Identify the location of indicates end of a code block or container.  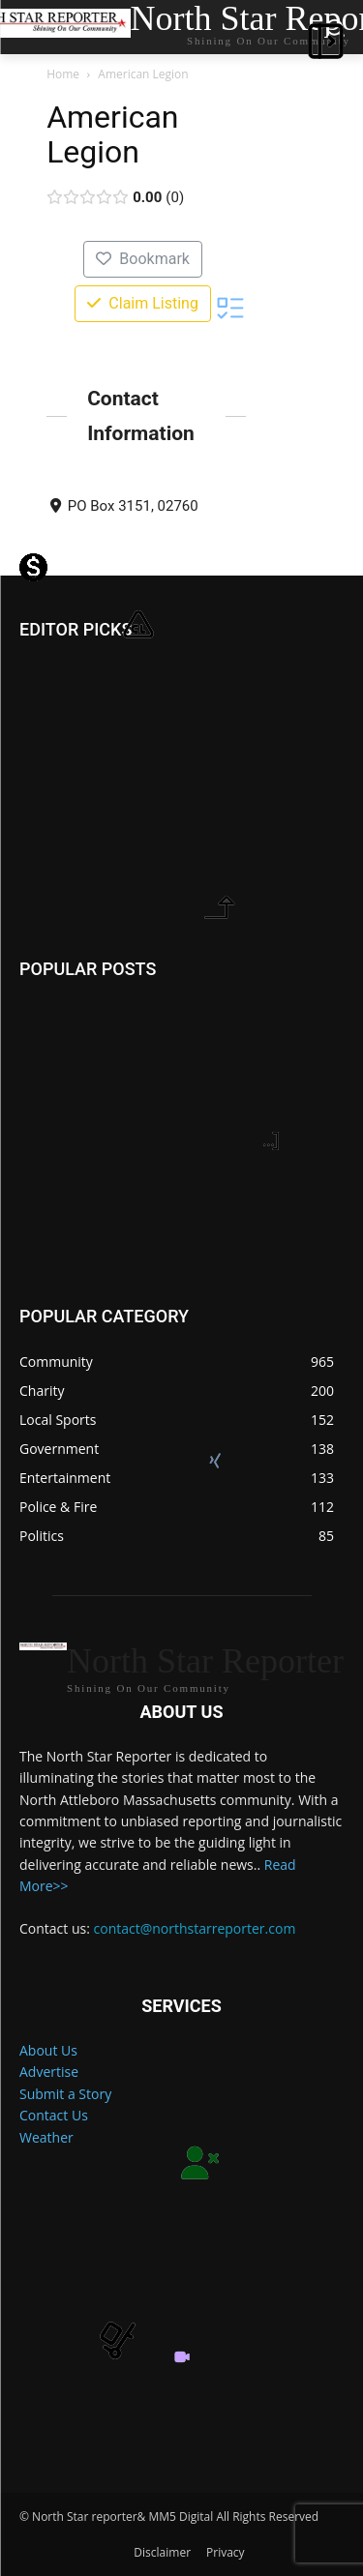
(271, 1140).